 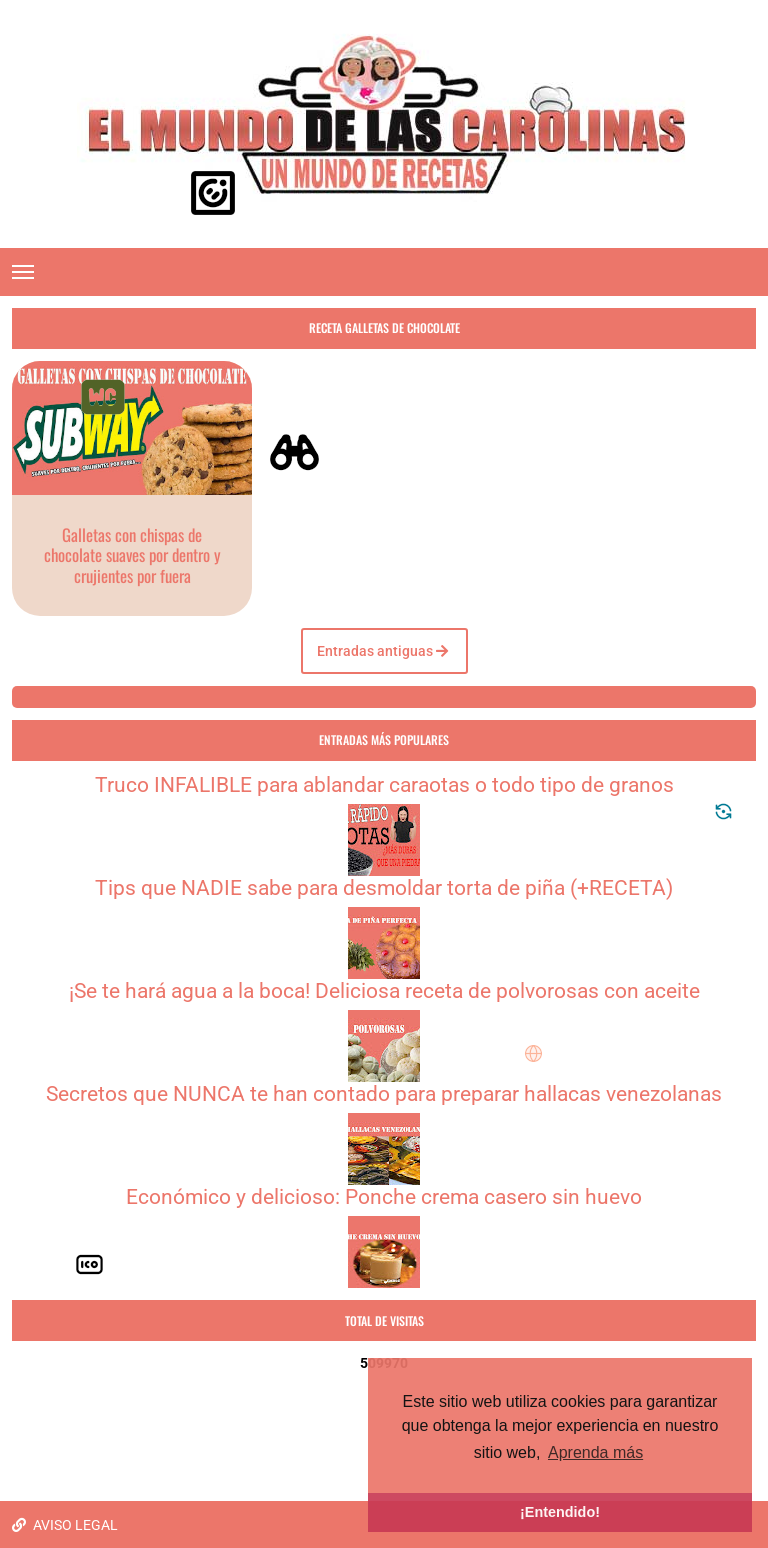 What do you see at coordinates (723, 811) in the screenshot?
I see `refresh or sync data` at bounding box center [723, 811].